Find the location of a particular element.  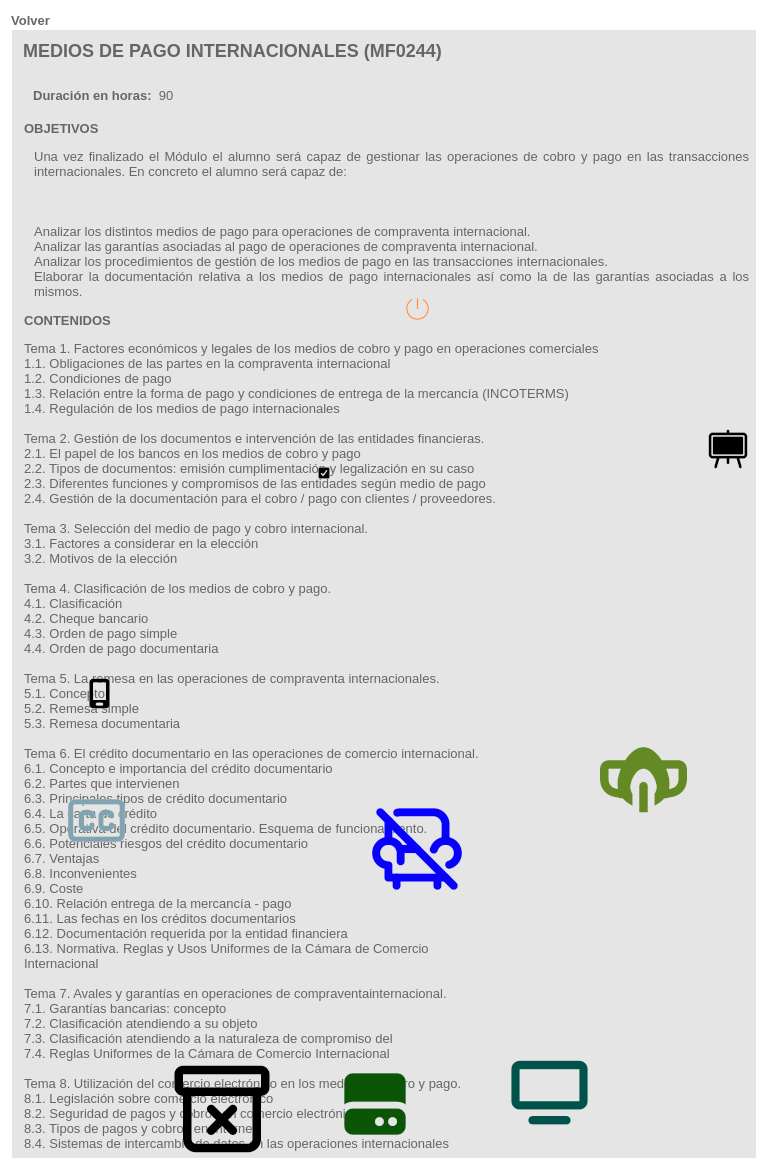

open tv or video streaming app is located at coordinates (549, 1090).